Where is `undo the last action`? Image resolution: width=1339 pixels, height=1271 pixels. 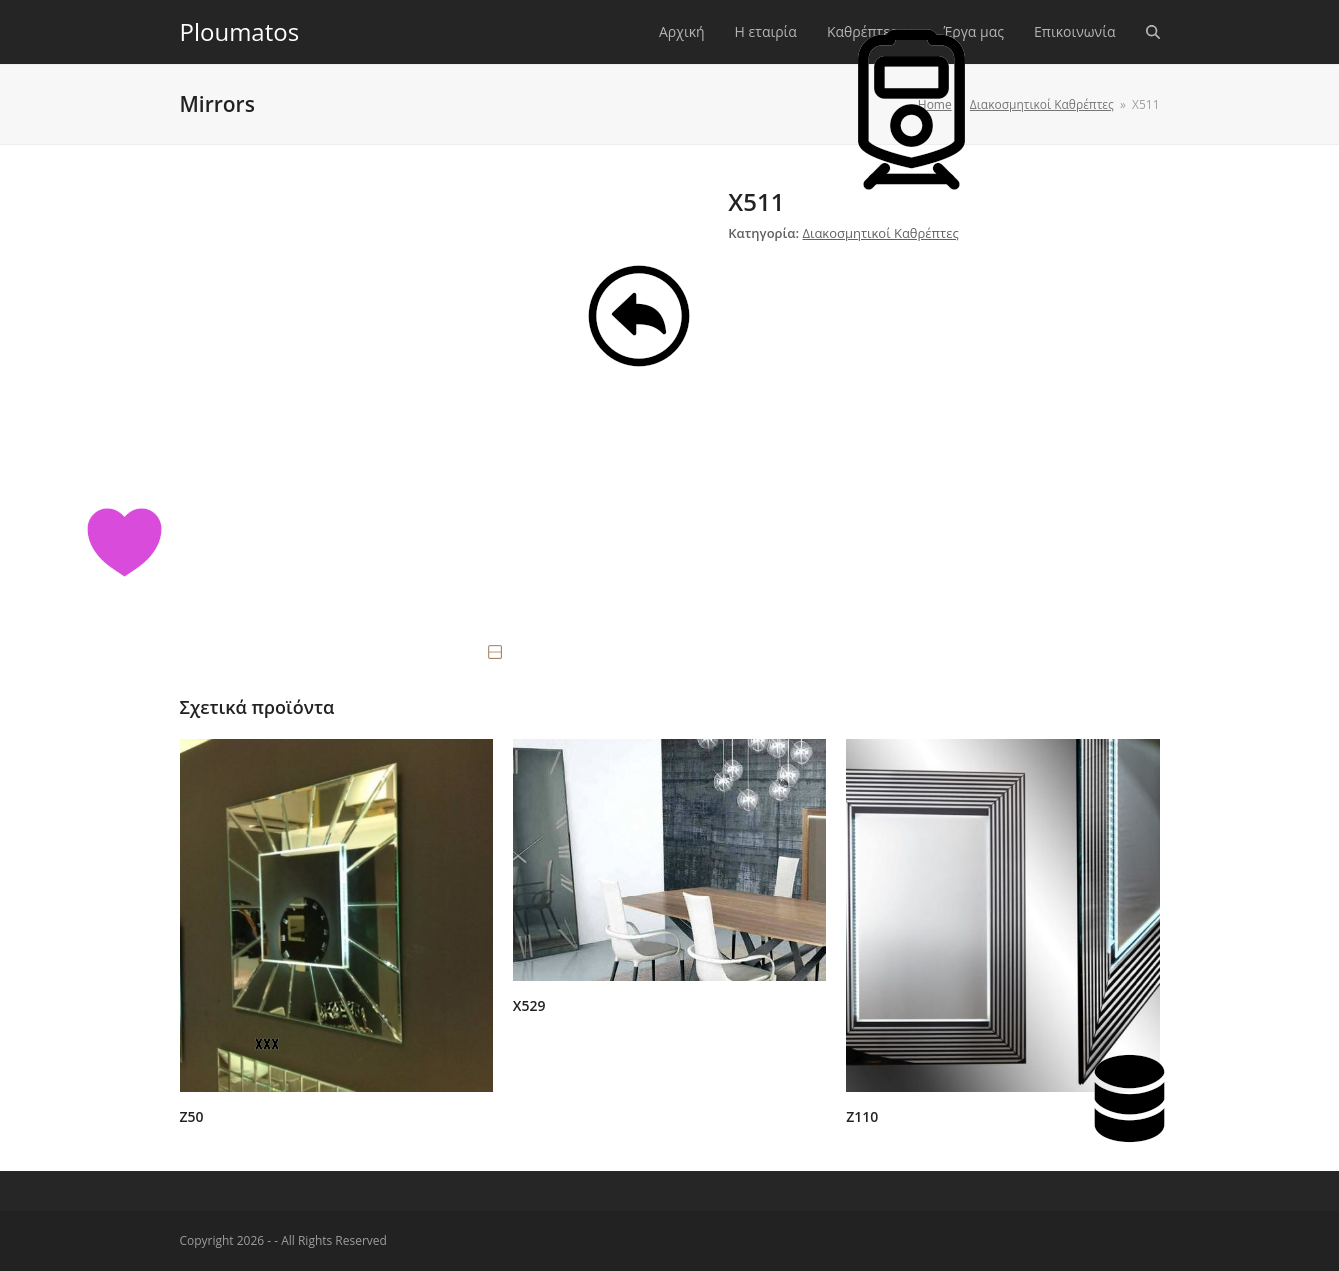 undo the last action is located at coordinates (639, 316).